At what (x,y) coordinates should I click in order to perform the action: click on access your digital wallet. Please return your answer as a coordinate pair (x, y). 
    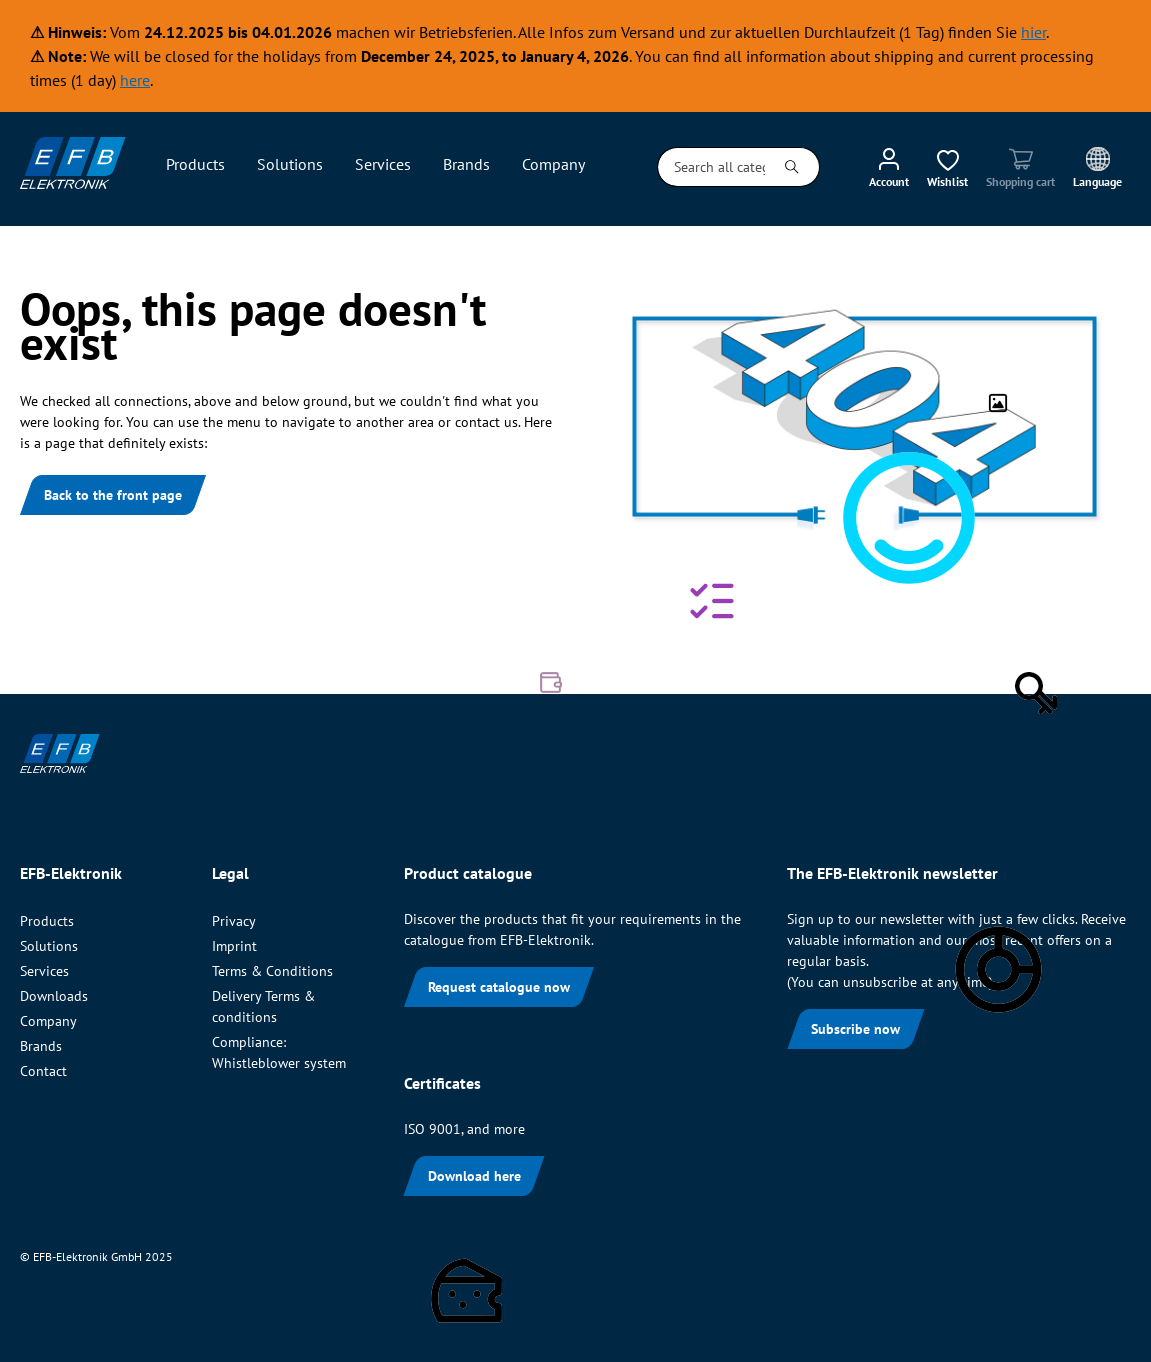
    Looking at the image, I should click on (550, 682).